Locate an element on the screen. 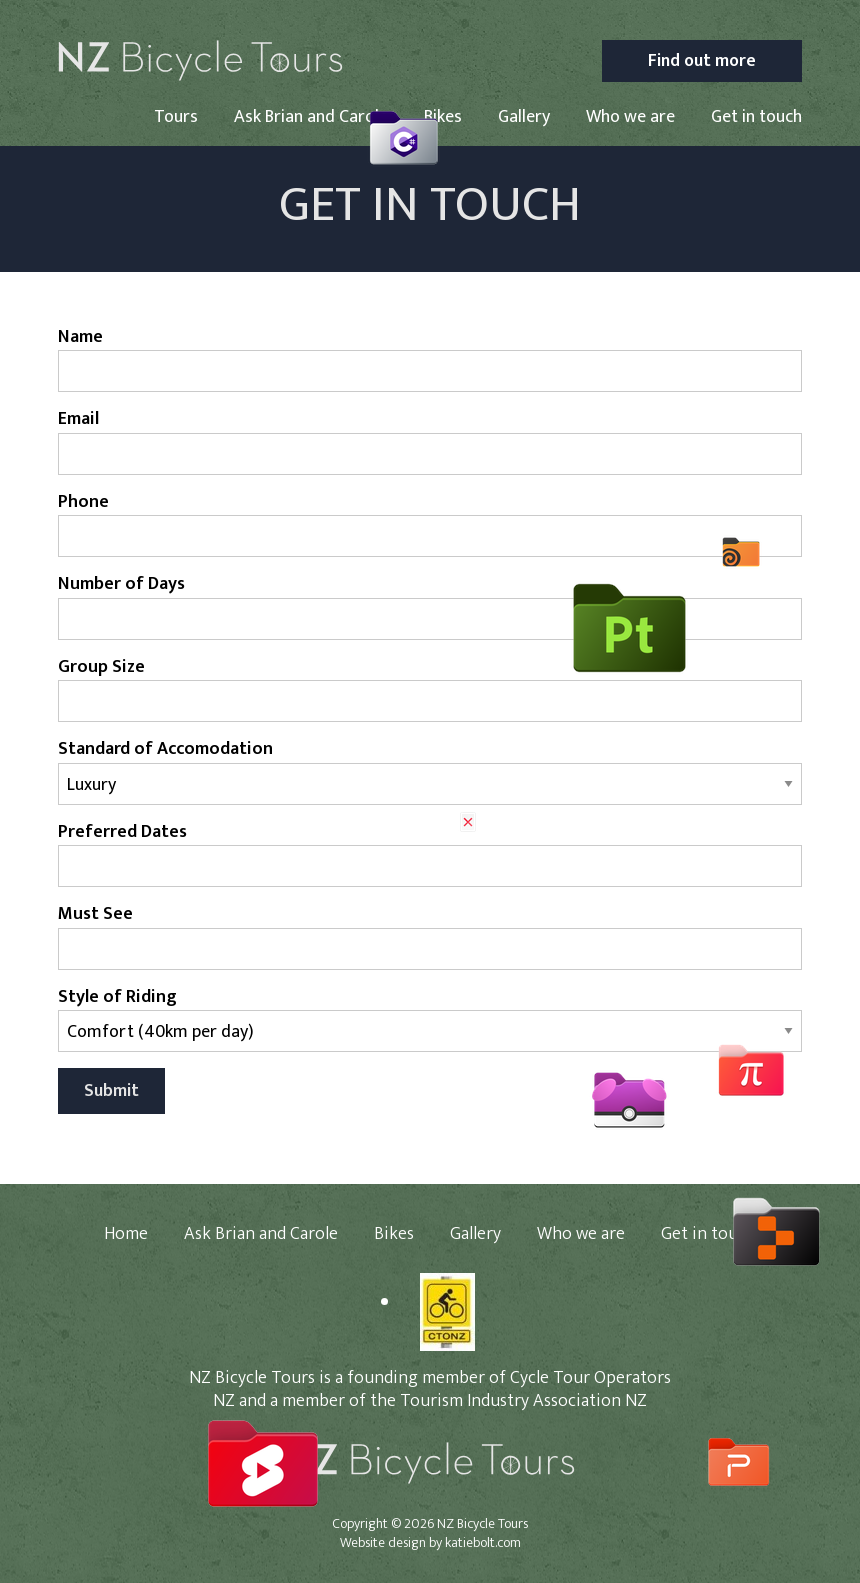  open houdini project files folder is located at coordinates (741, 553).